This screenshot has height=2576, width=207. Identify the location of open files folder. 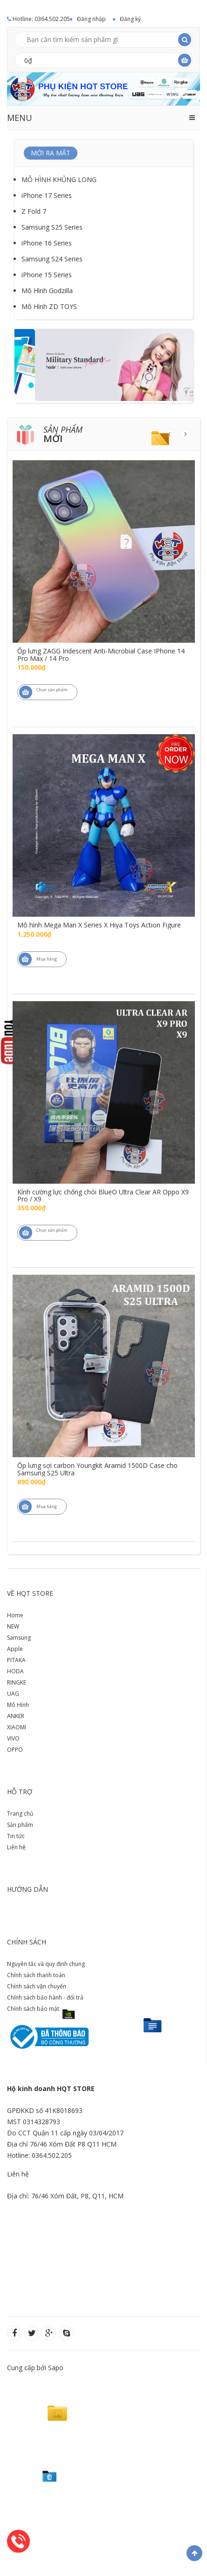
(160, 438).